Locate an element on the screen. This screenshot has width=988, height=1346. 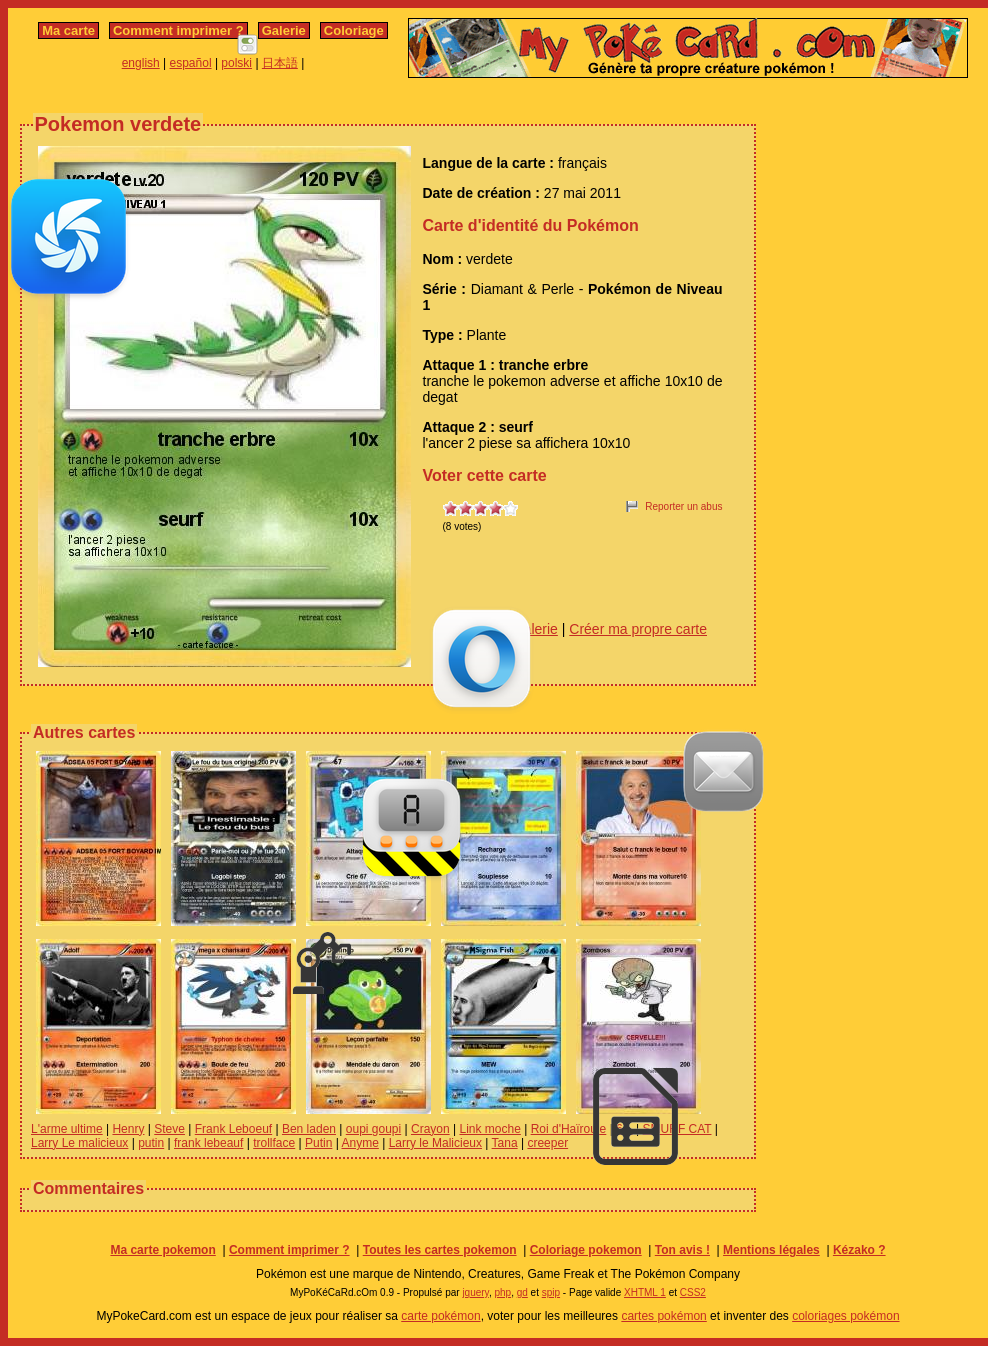
open shutter screenshot tool is located at coordinates (68, 236).